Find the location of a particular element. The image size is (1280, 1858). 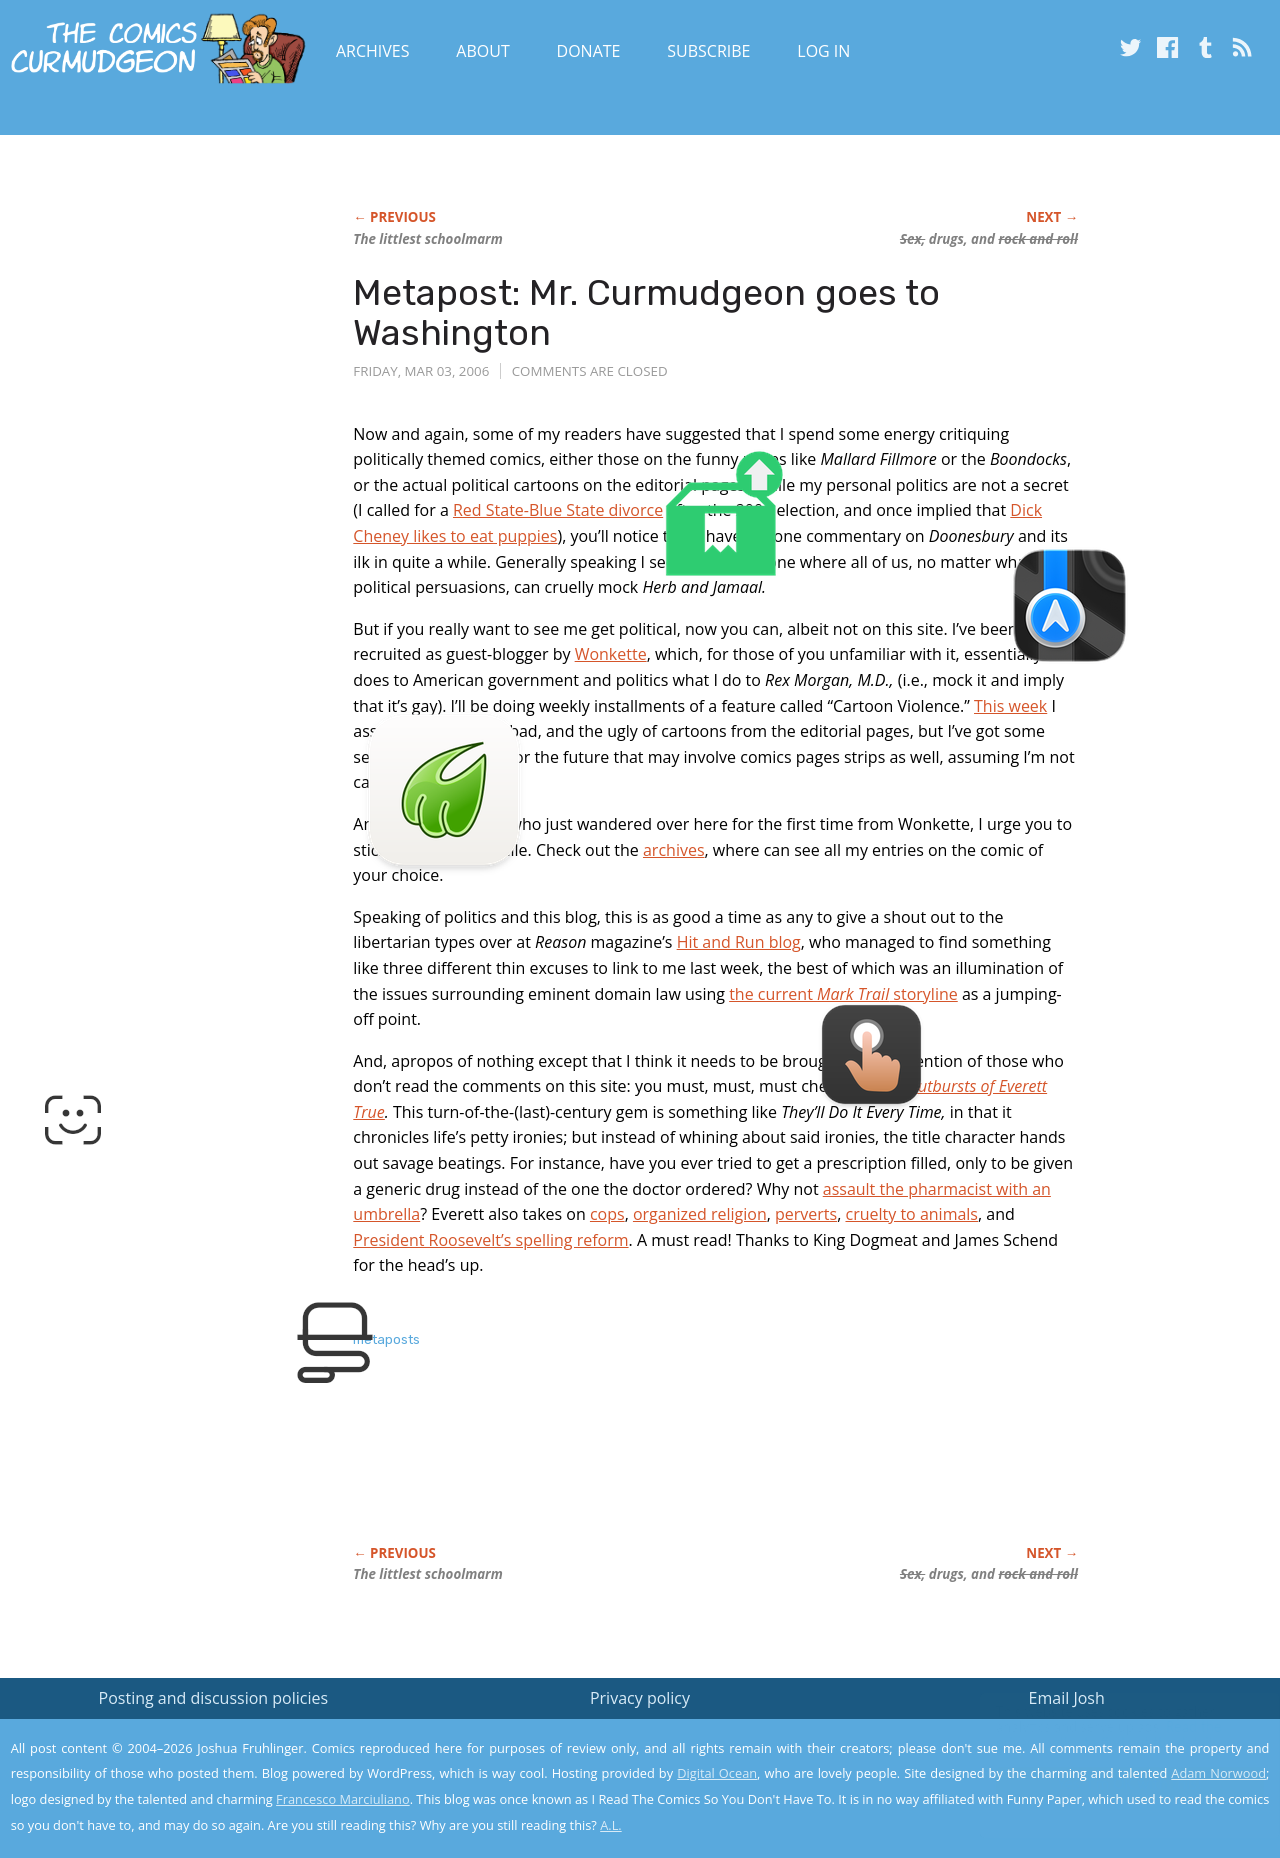

software update available for download is located at coordinates (720, 513).